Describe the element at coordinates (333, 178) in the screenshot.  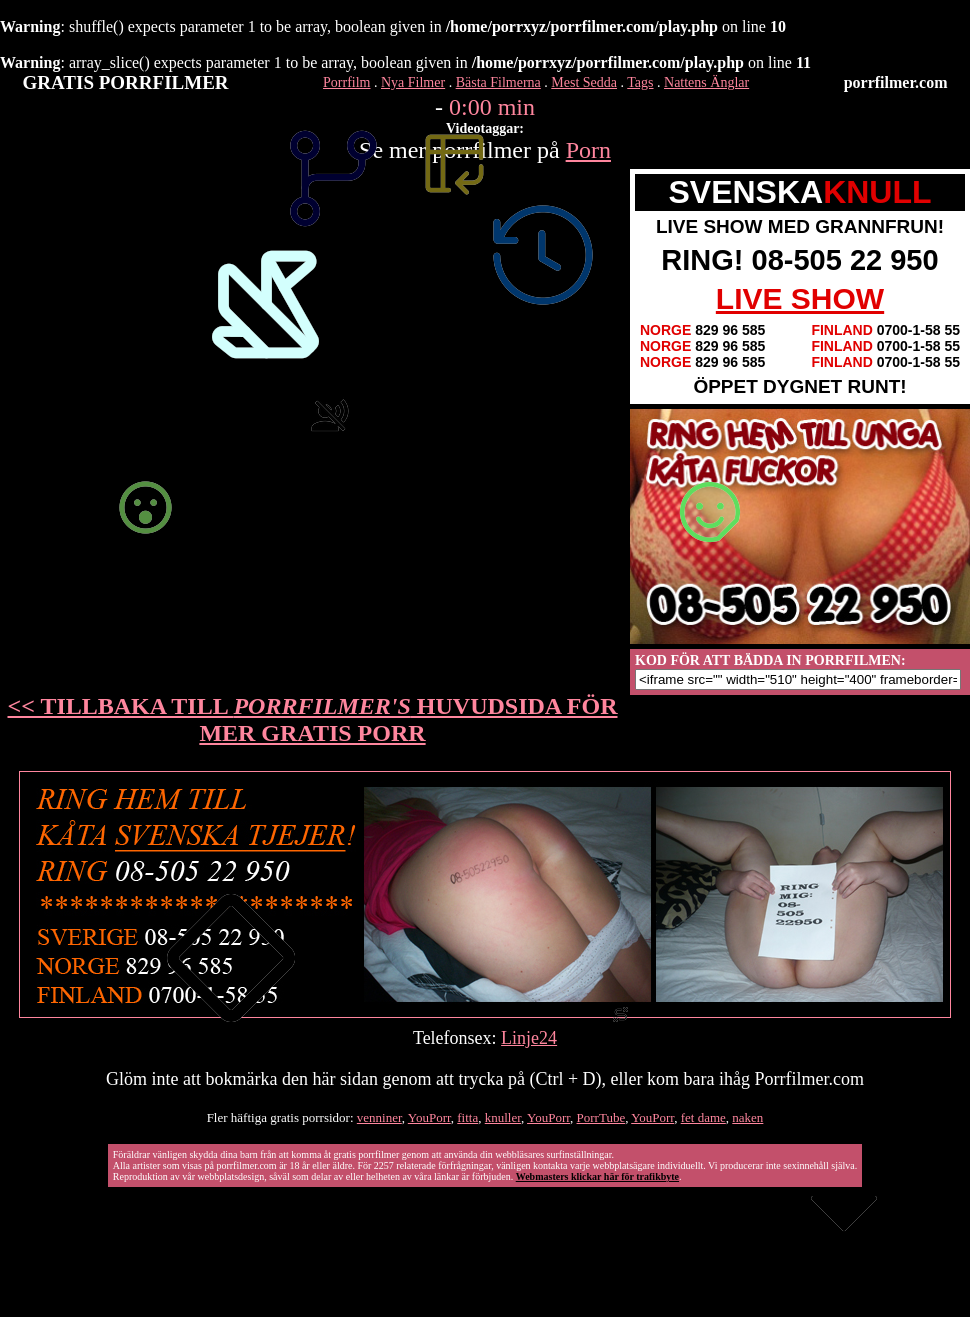
I see `view repository branches` at that location.